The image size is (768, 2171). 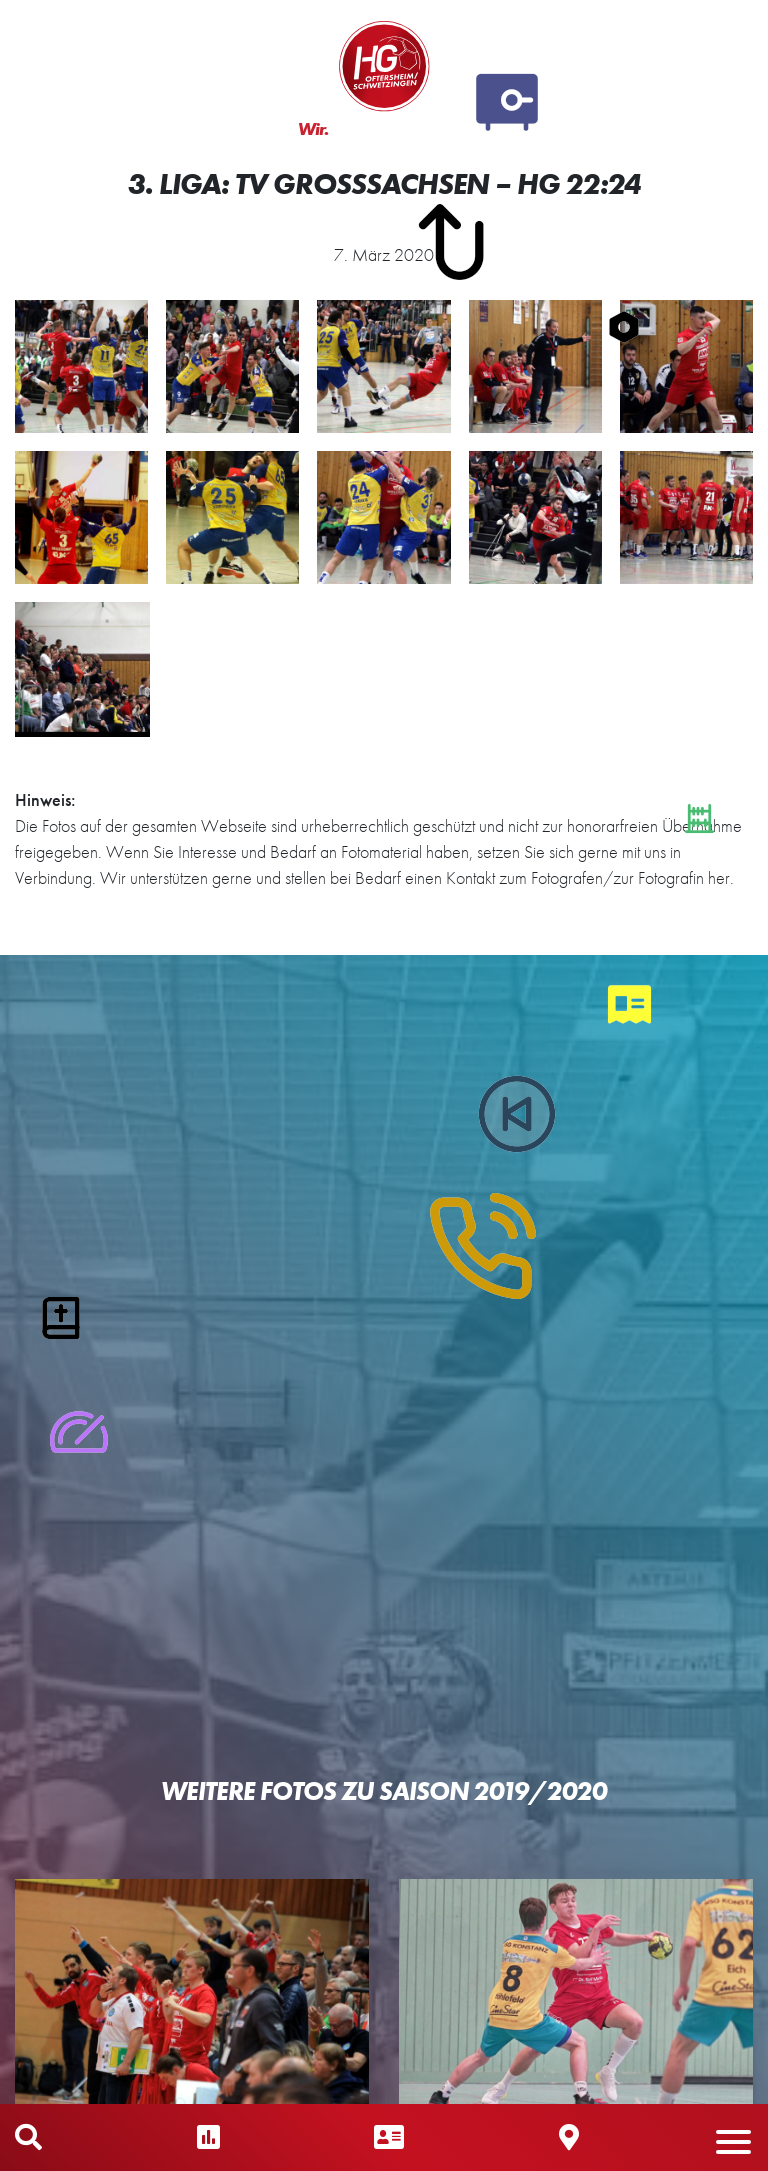 I want to click on access settings or configuration options, so click(x=624, y=327).